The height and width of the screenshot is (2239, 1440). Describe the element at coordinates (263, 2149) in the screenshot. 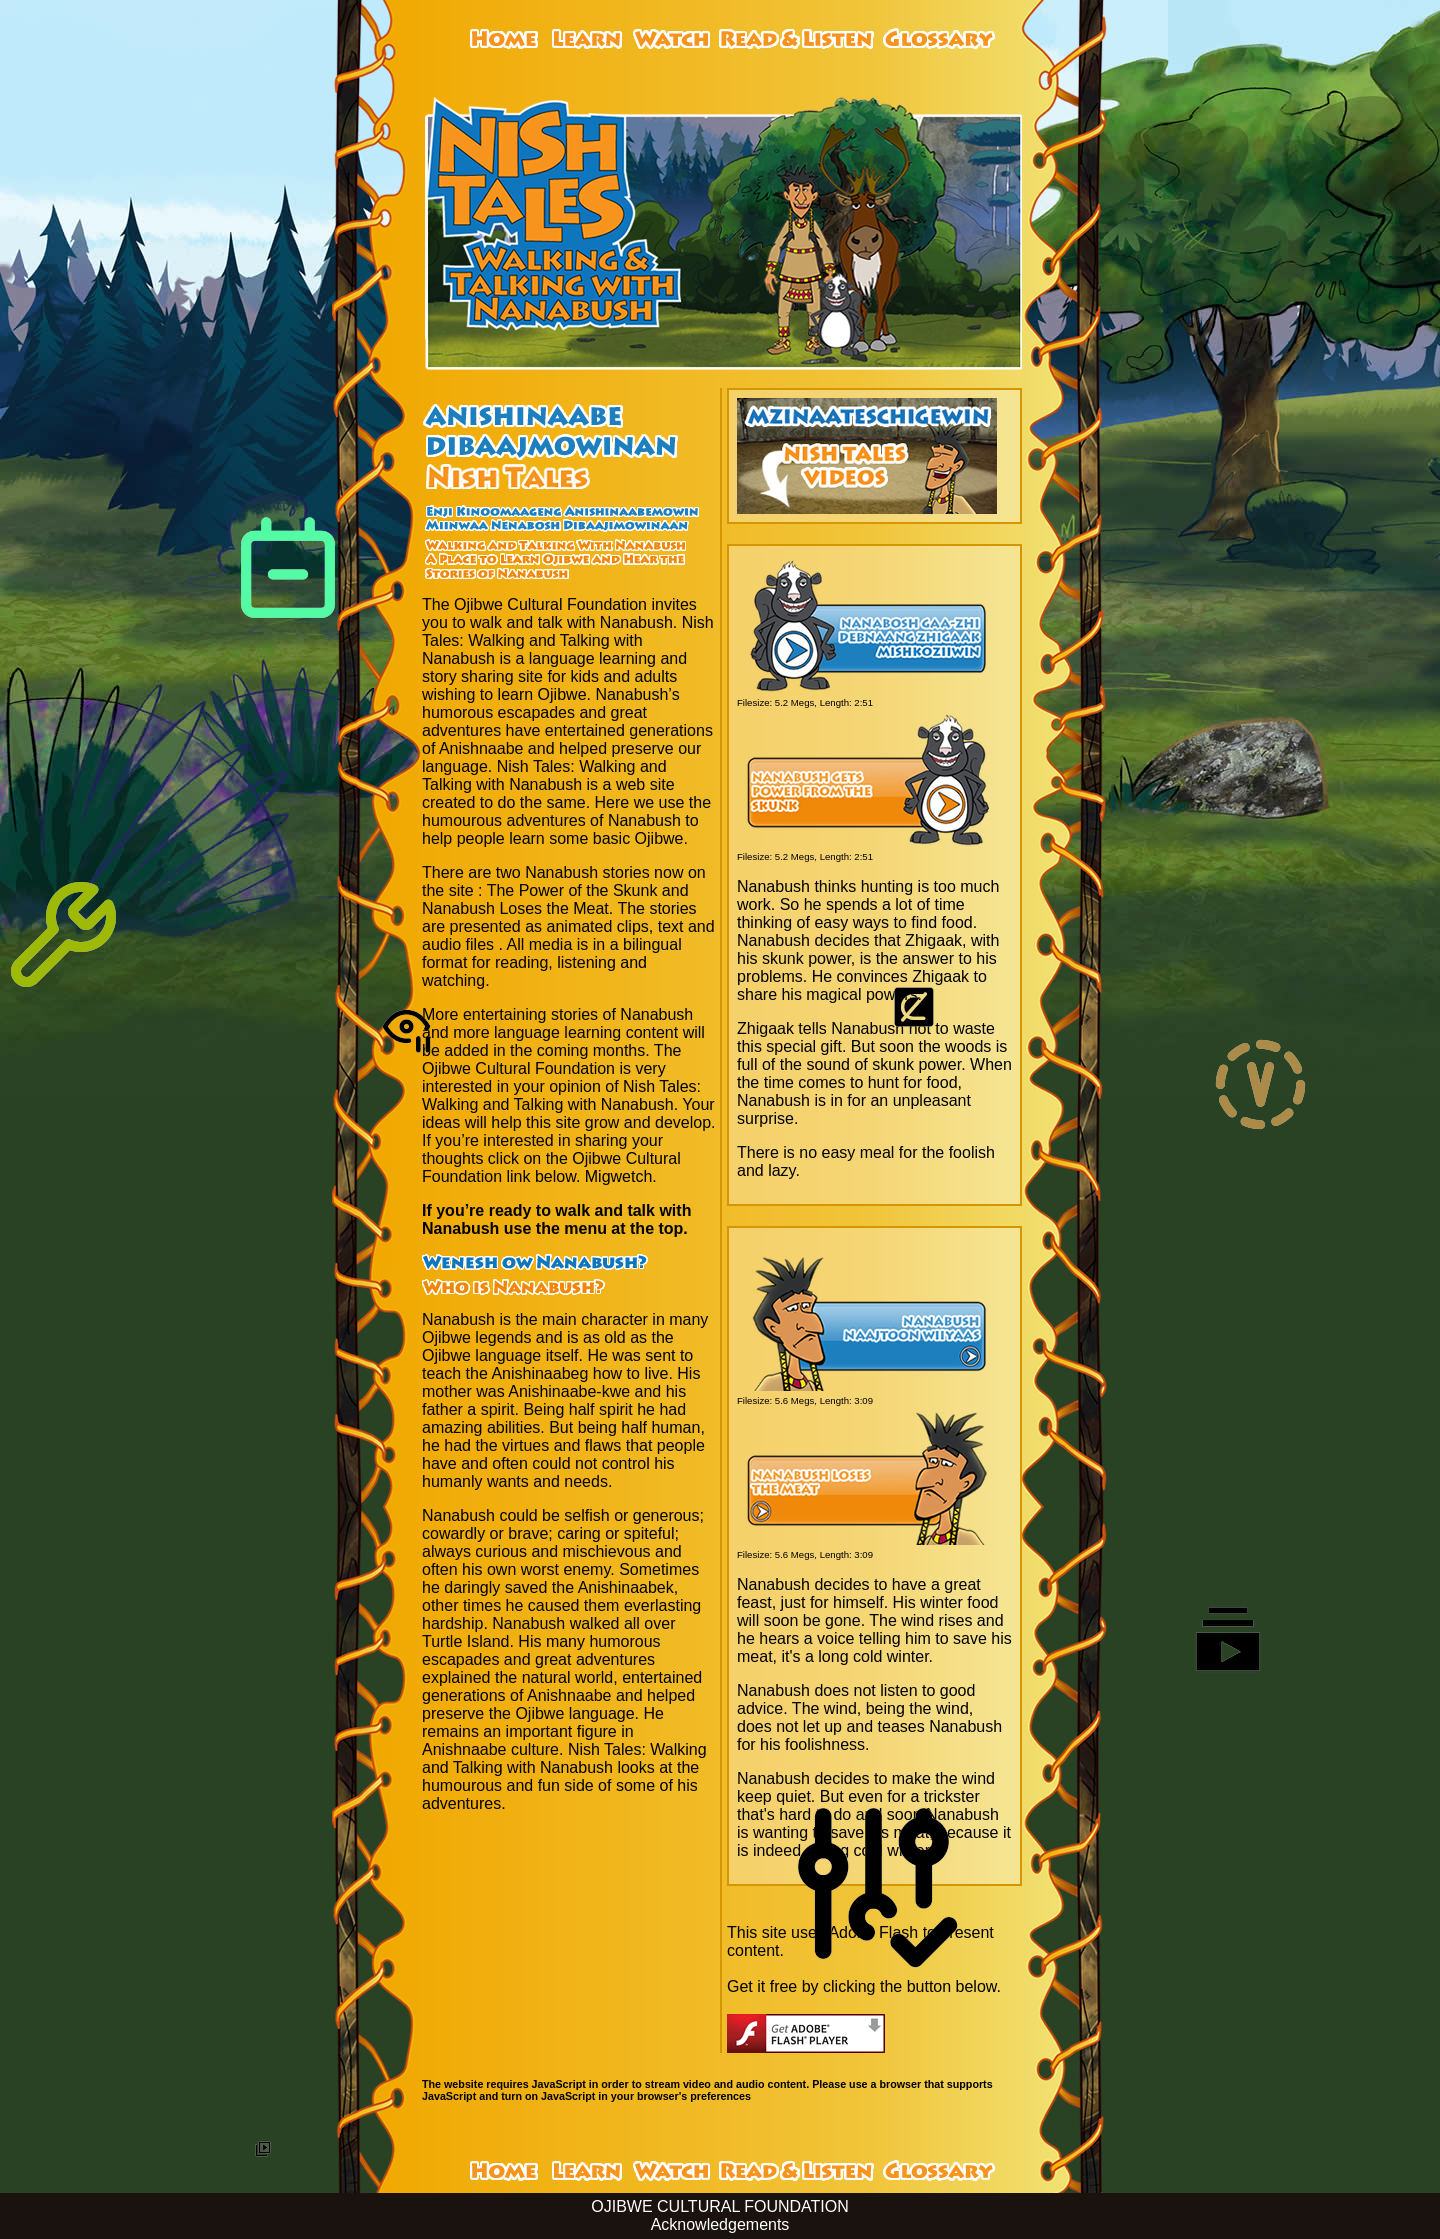

I see `access your video library` at that location.